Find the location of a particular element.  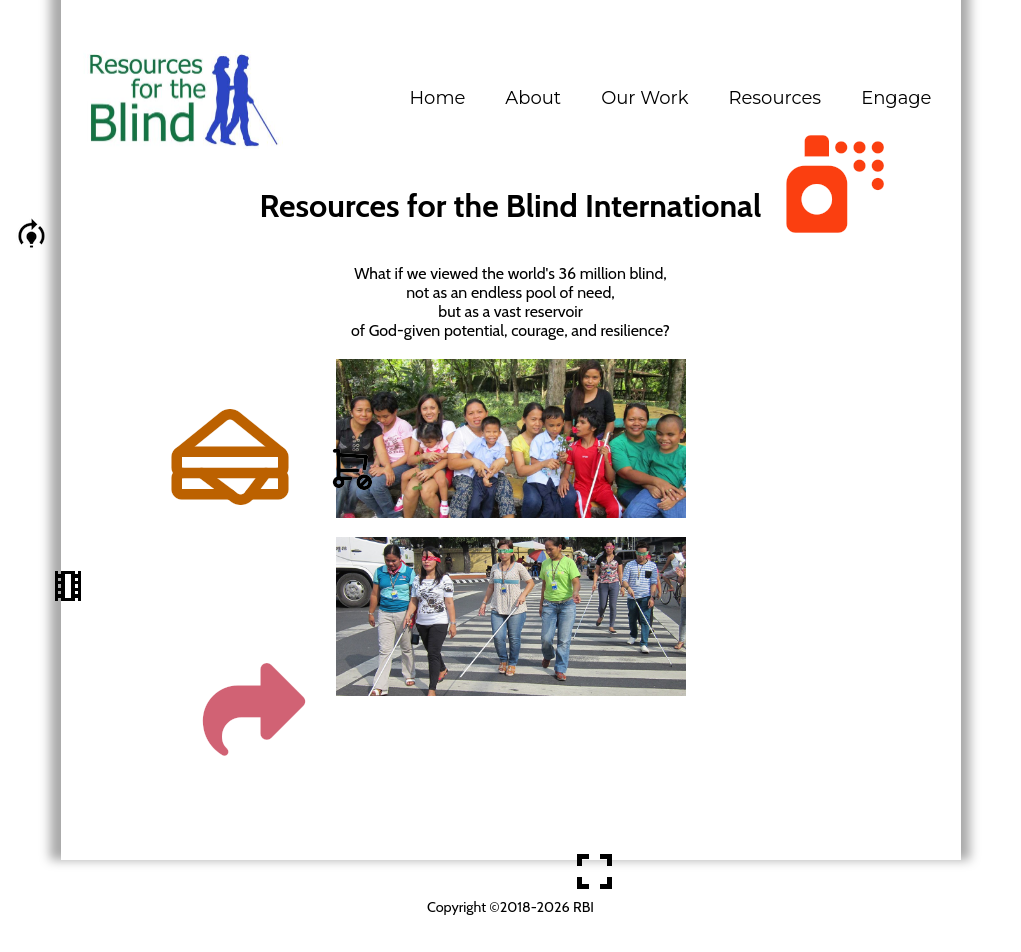

browse local movie theaters is located at coordinates (68, 586).